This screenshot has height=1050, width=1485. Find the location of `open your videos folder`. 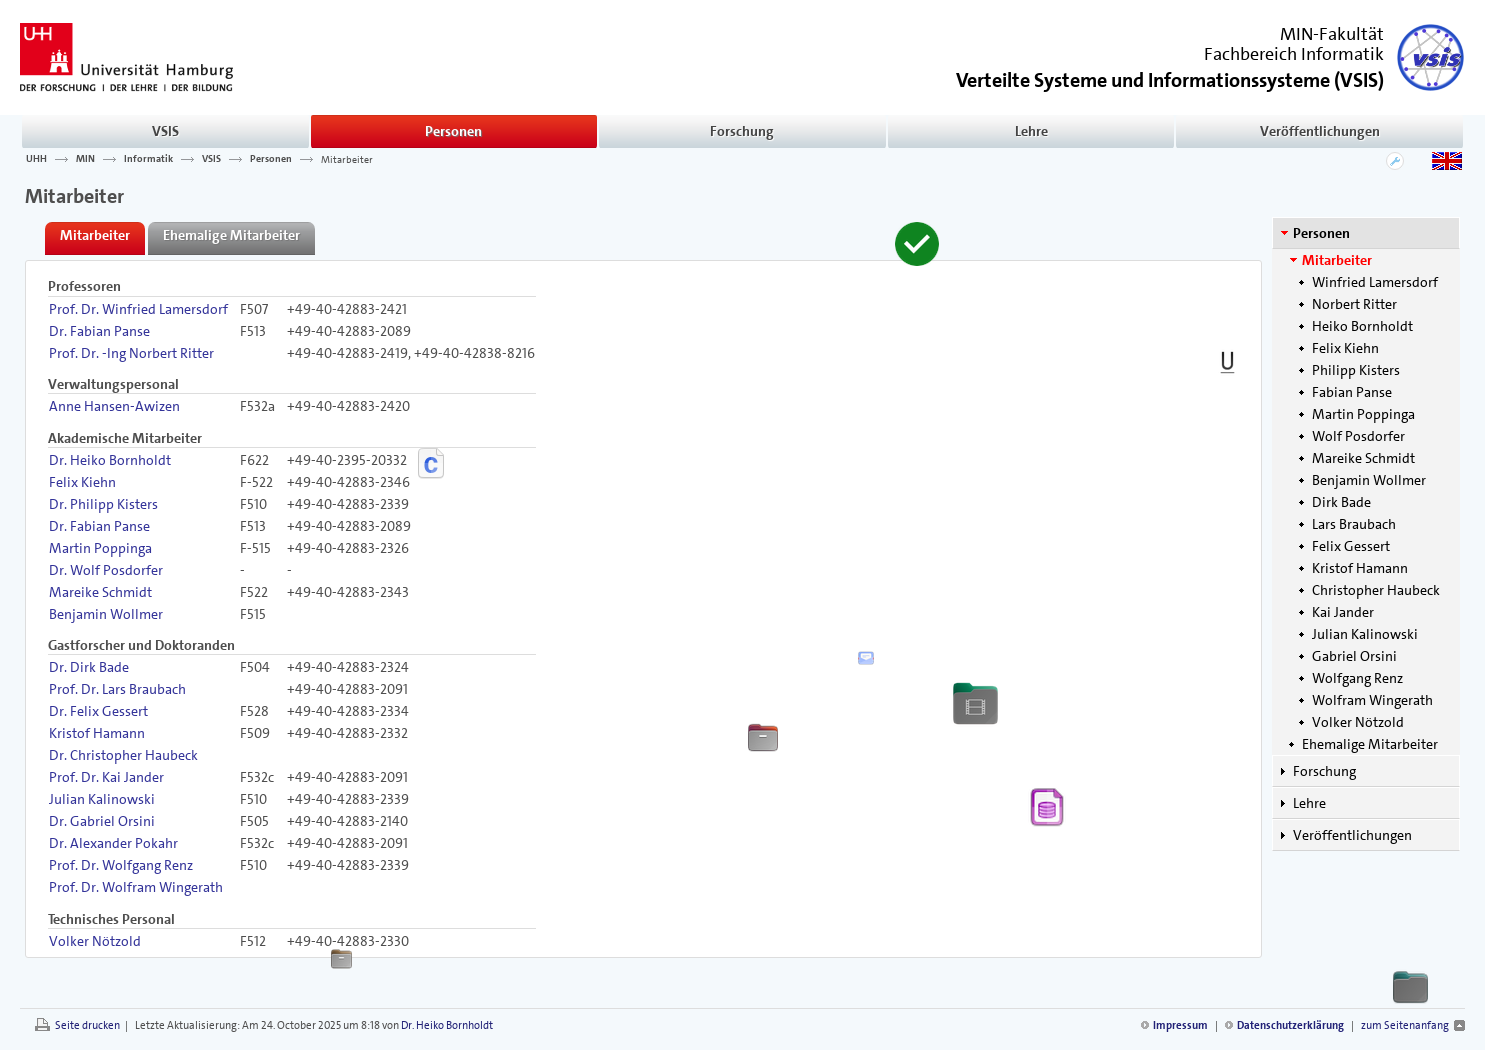

open your videos folder is located at coordinates (975, 703).